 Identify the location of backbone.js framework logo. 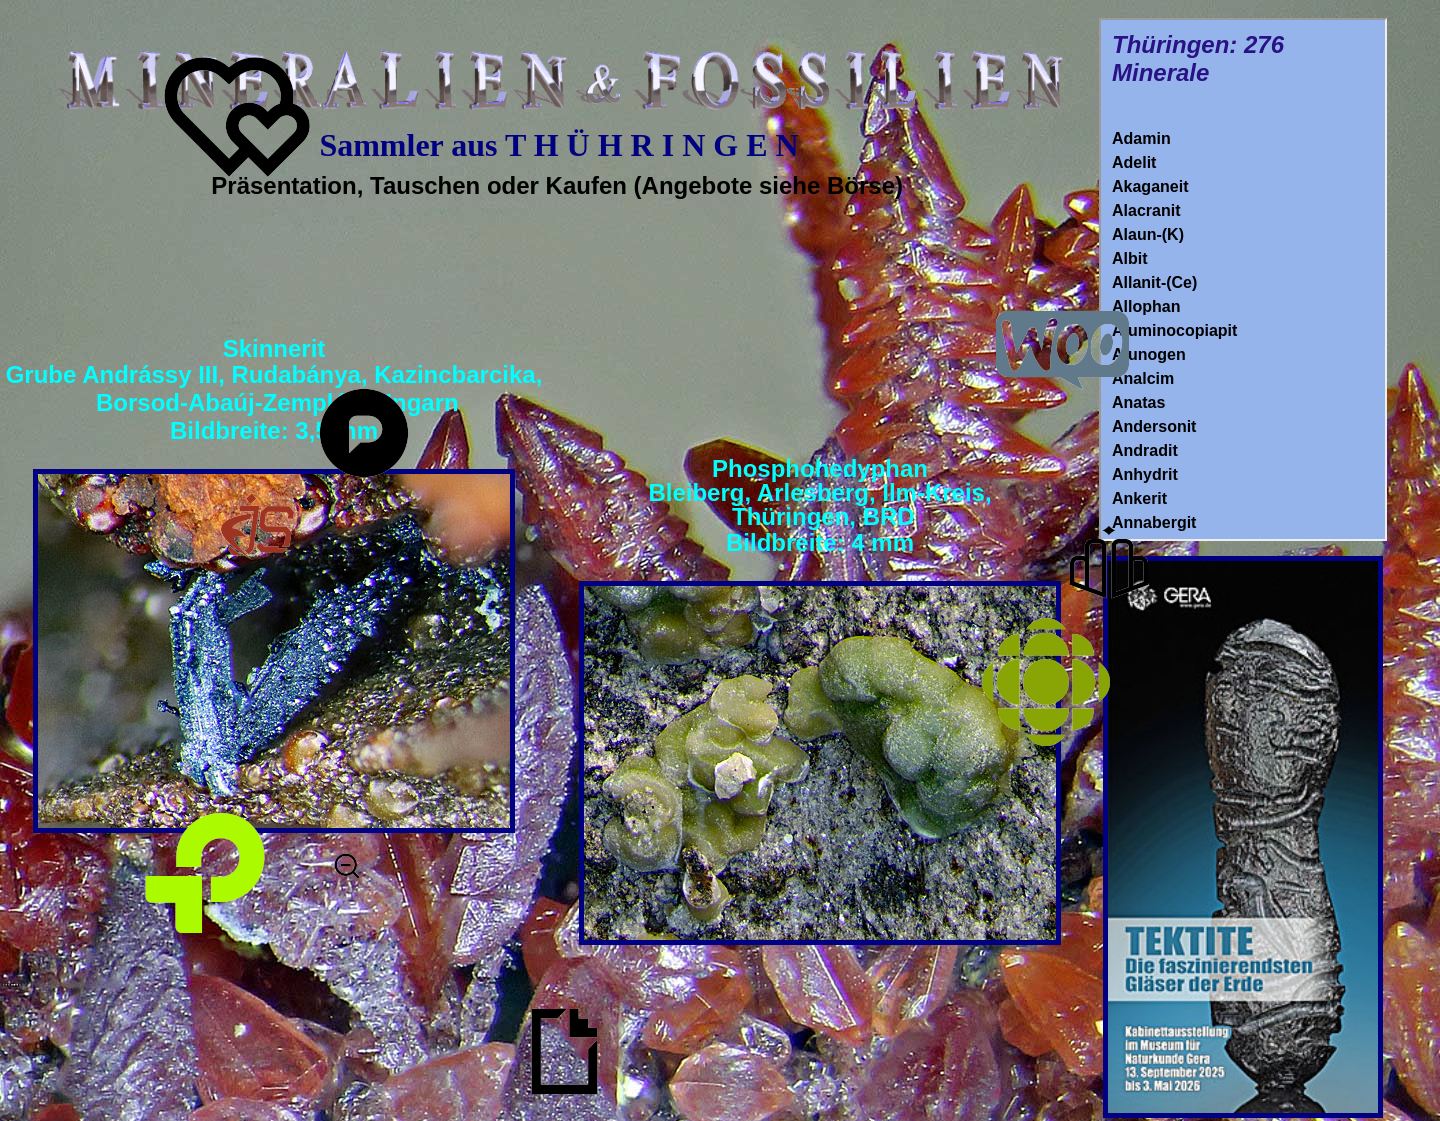
(1109, 562).